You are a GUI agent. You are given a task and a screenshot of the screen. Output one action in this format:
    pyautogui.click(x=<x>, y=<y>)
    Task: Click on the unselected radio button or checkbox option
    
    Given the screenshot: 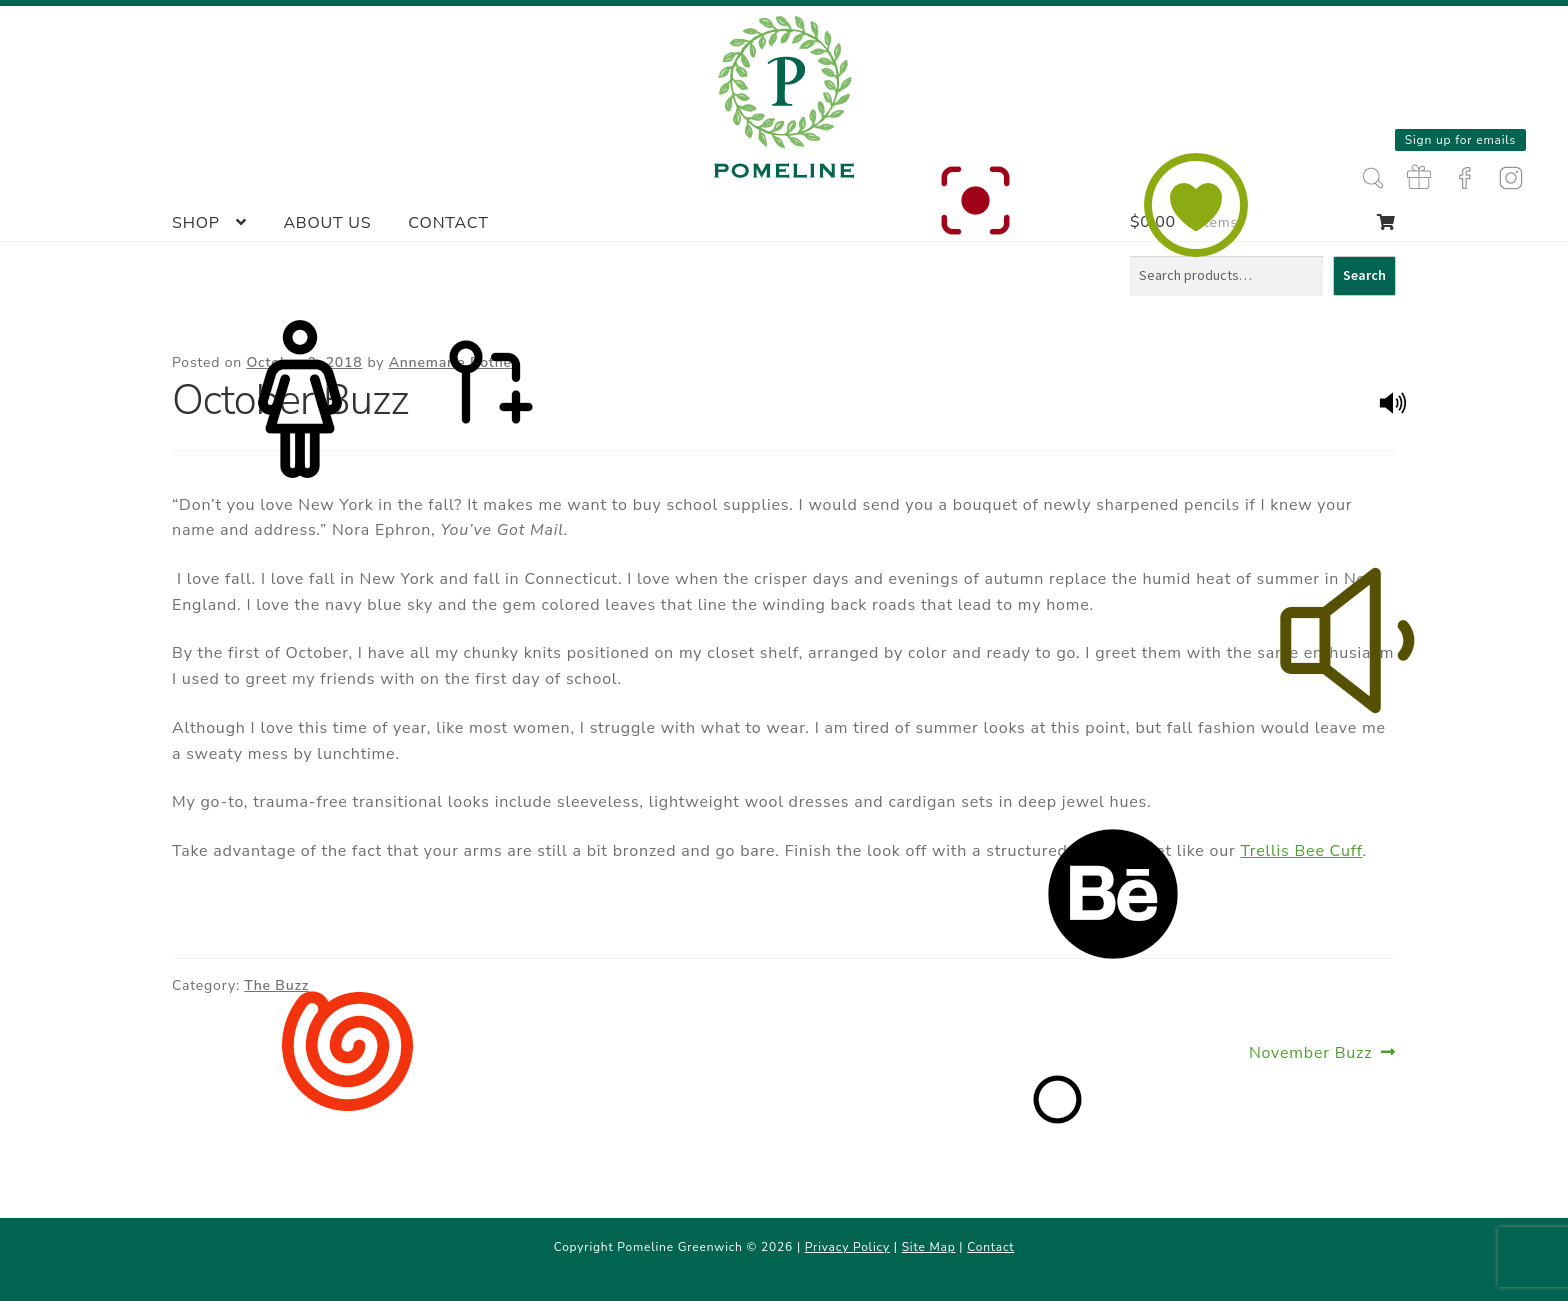 What is the action you would take?
    pyautogui.click(x=1057, y=1099)
    